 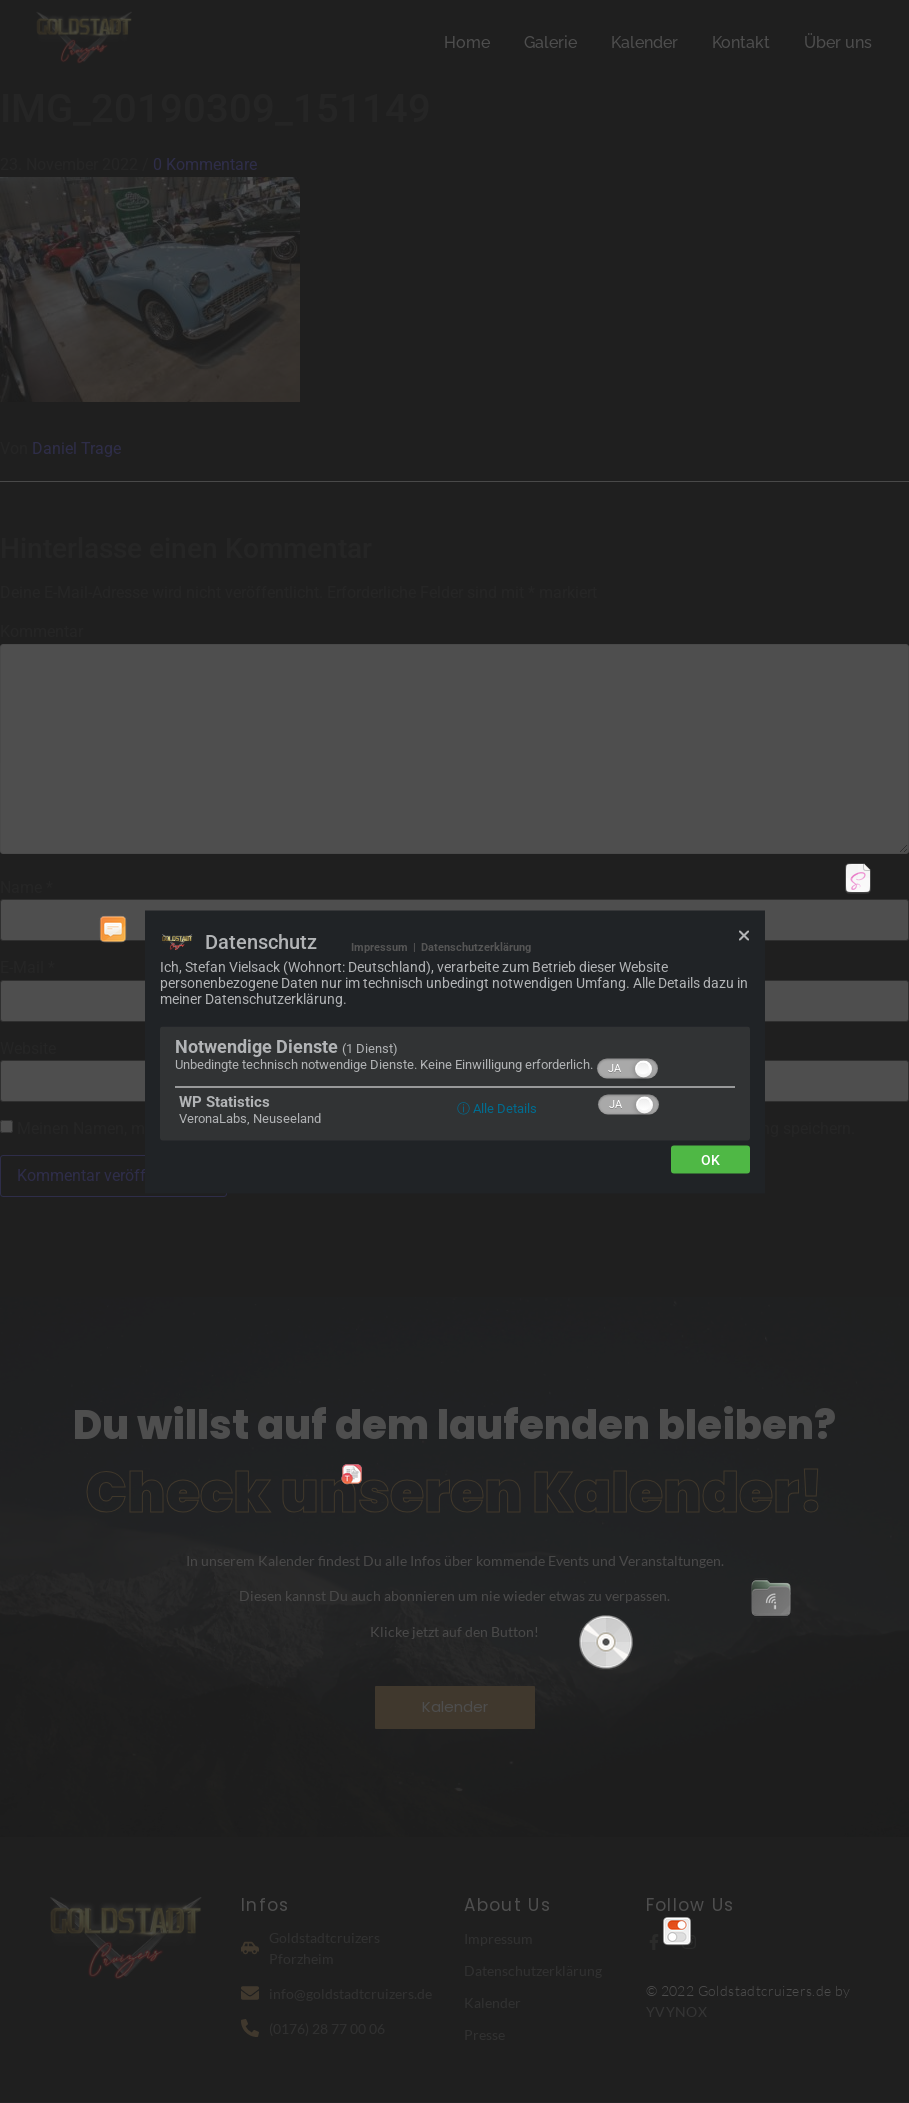 What do you see at coordinates (677, 1931) in the screenshot?
I see `open gnome tweaks application` at bounding box center [677, 1931].